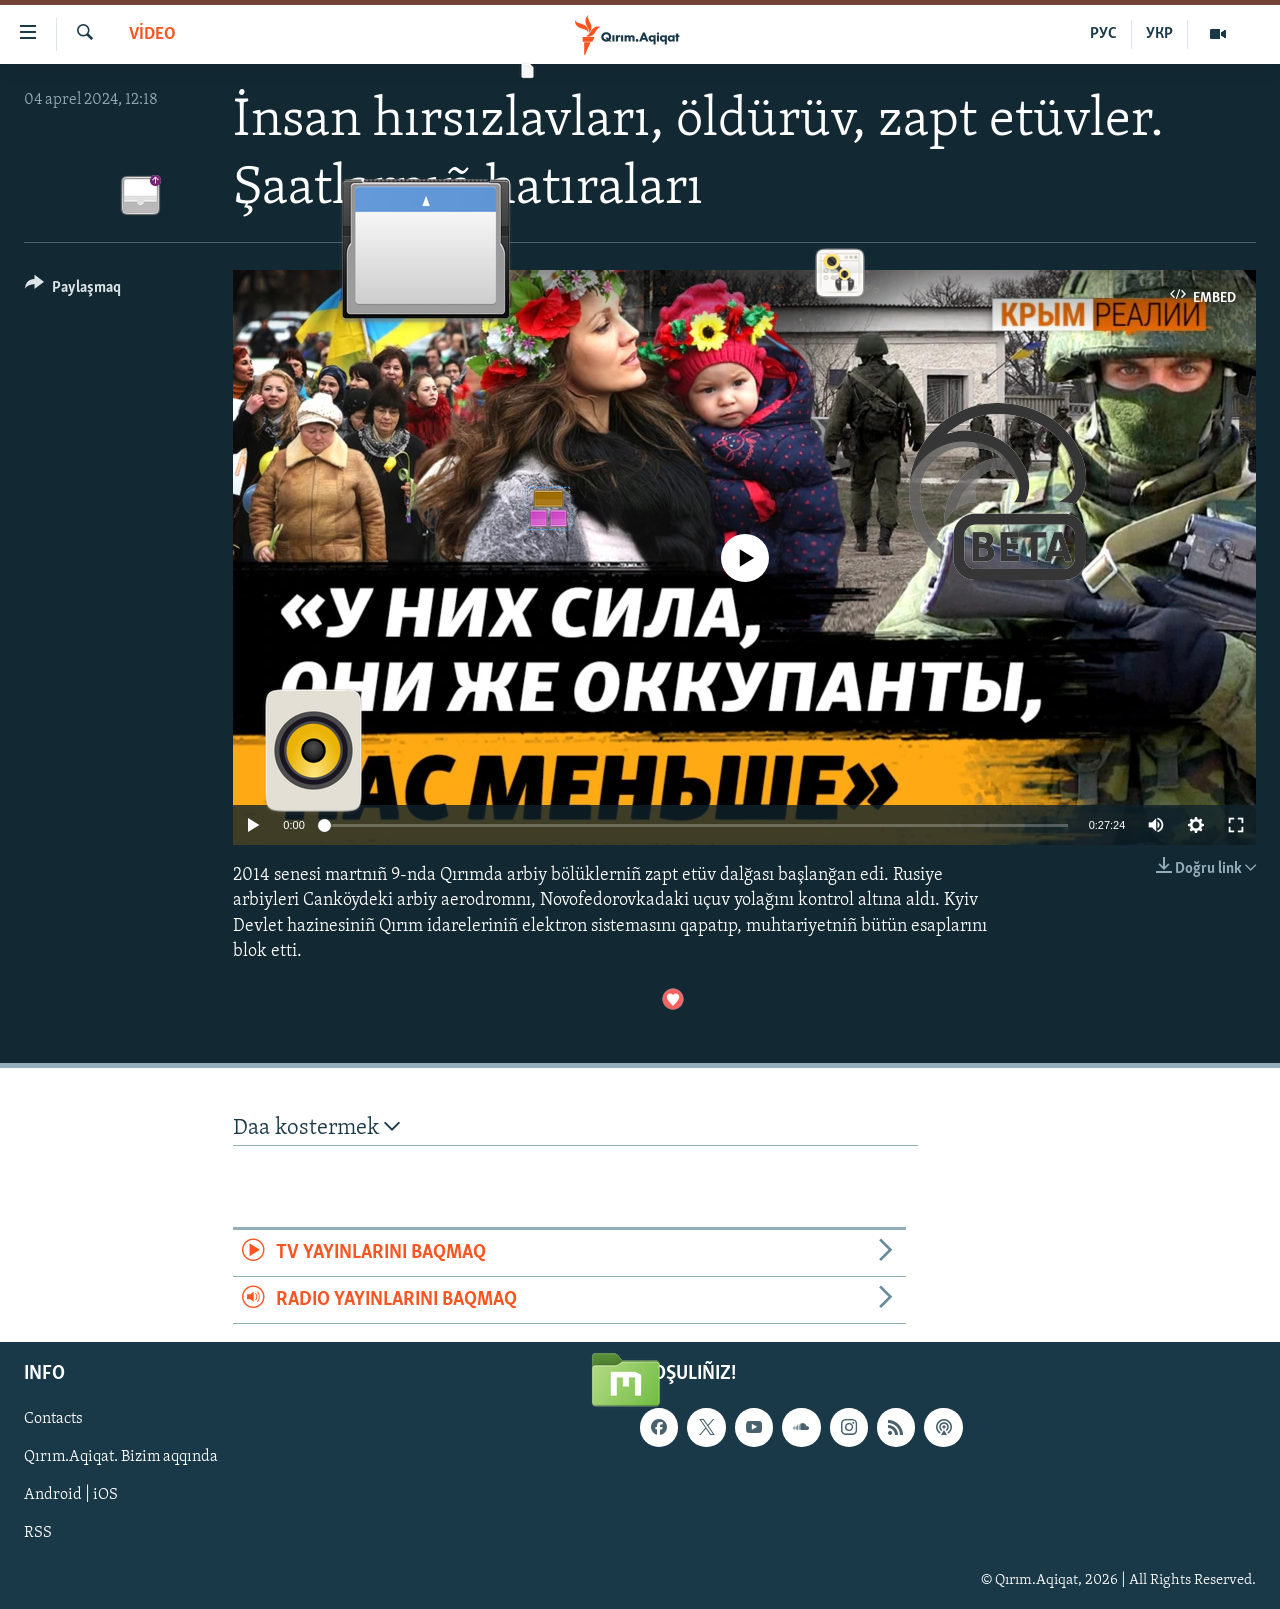 Image resolution: width=1280 pixels, height=1609 pixels. I want to click on compactflash memory card storage device, so click(425, 246).